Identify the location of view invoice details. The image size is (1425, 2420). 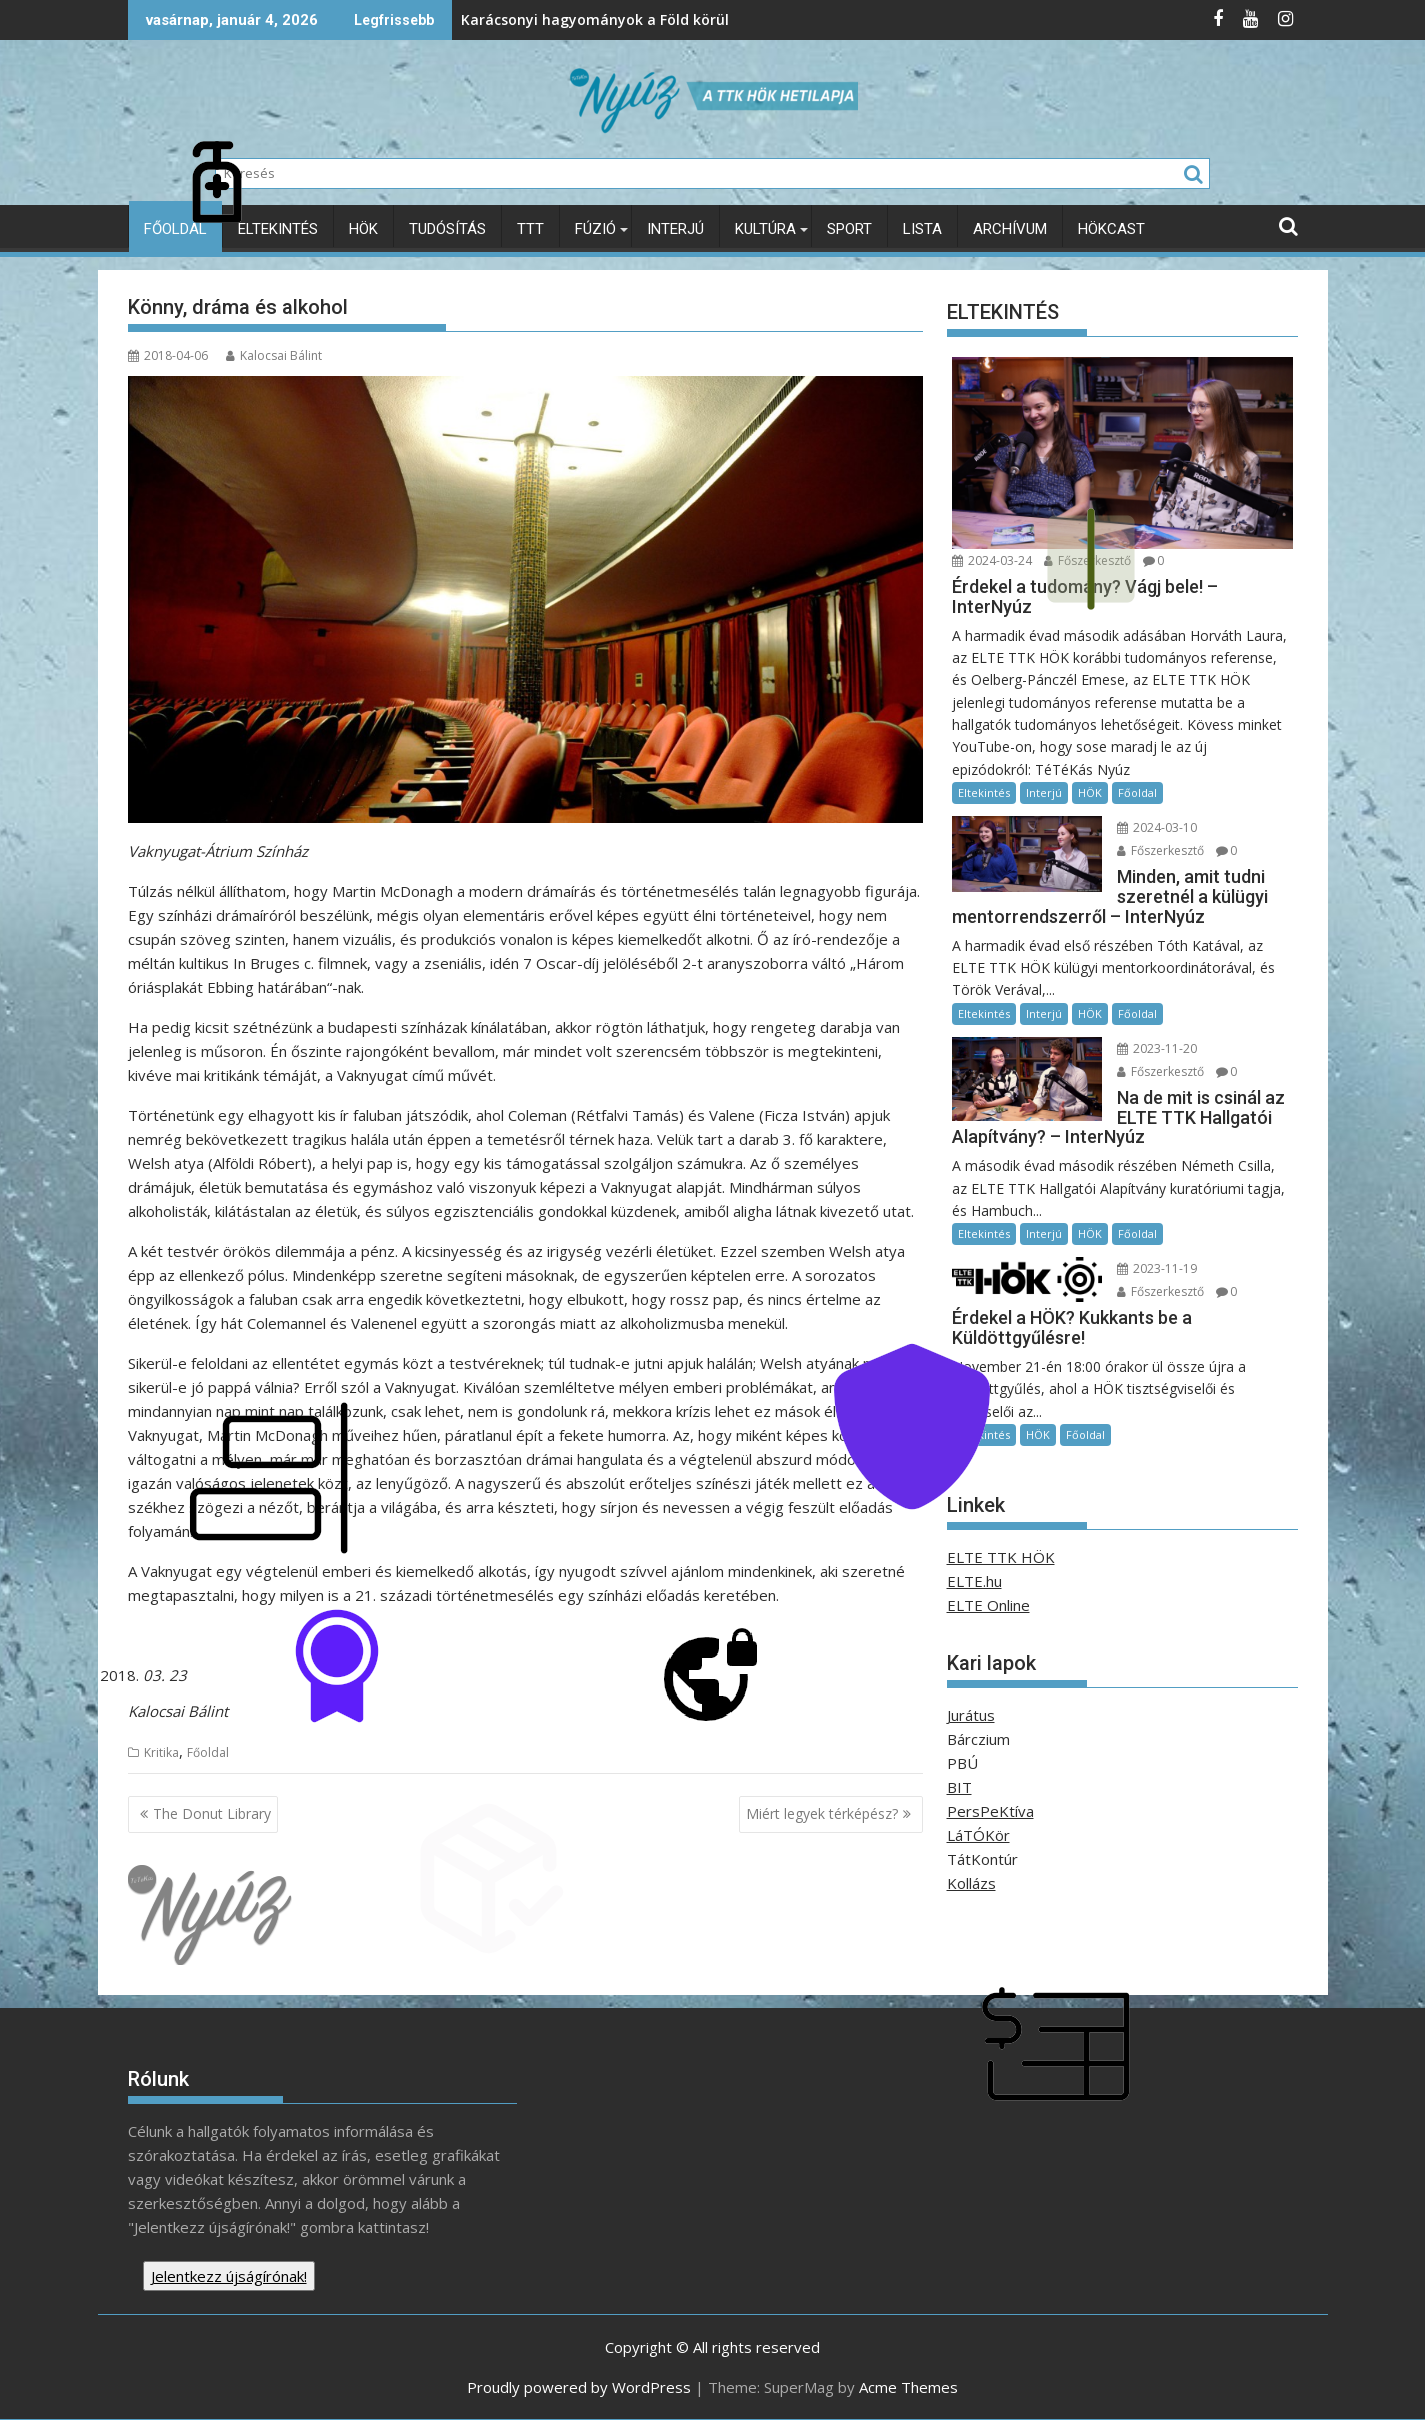
(1058, 2046).